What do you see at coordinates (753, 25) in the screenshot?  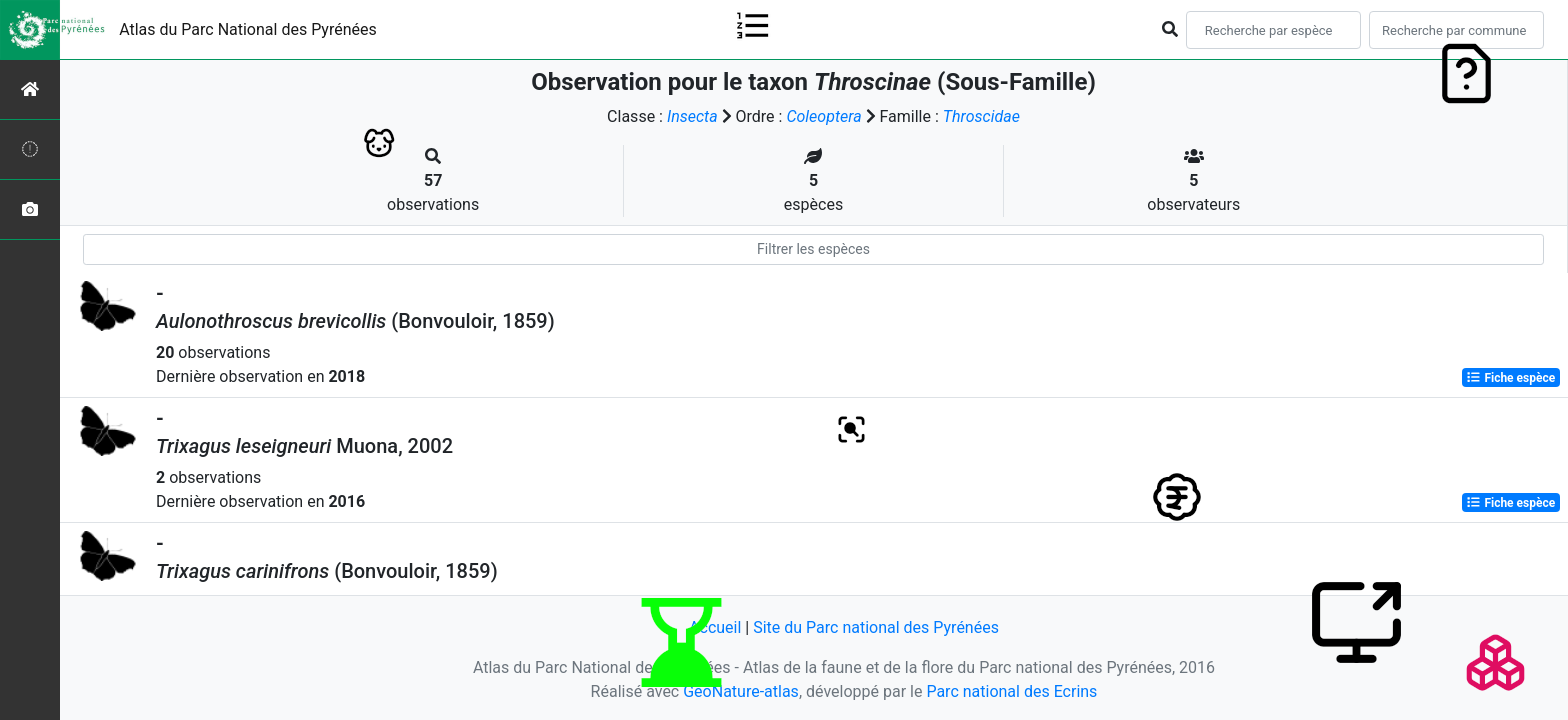 I see `create a numbered list` at bounding box center [753, 25].